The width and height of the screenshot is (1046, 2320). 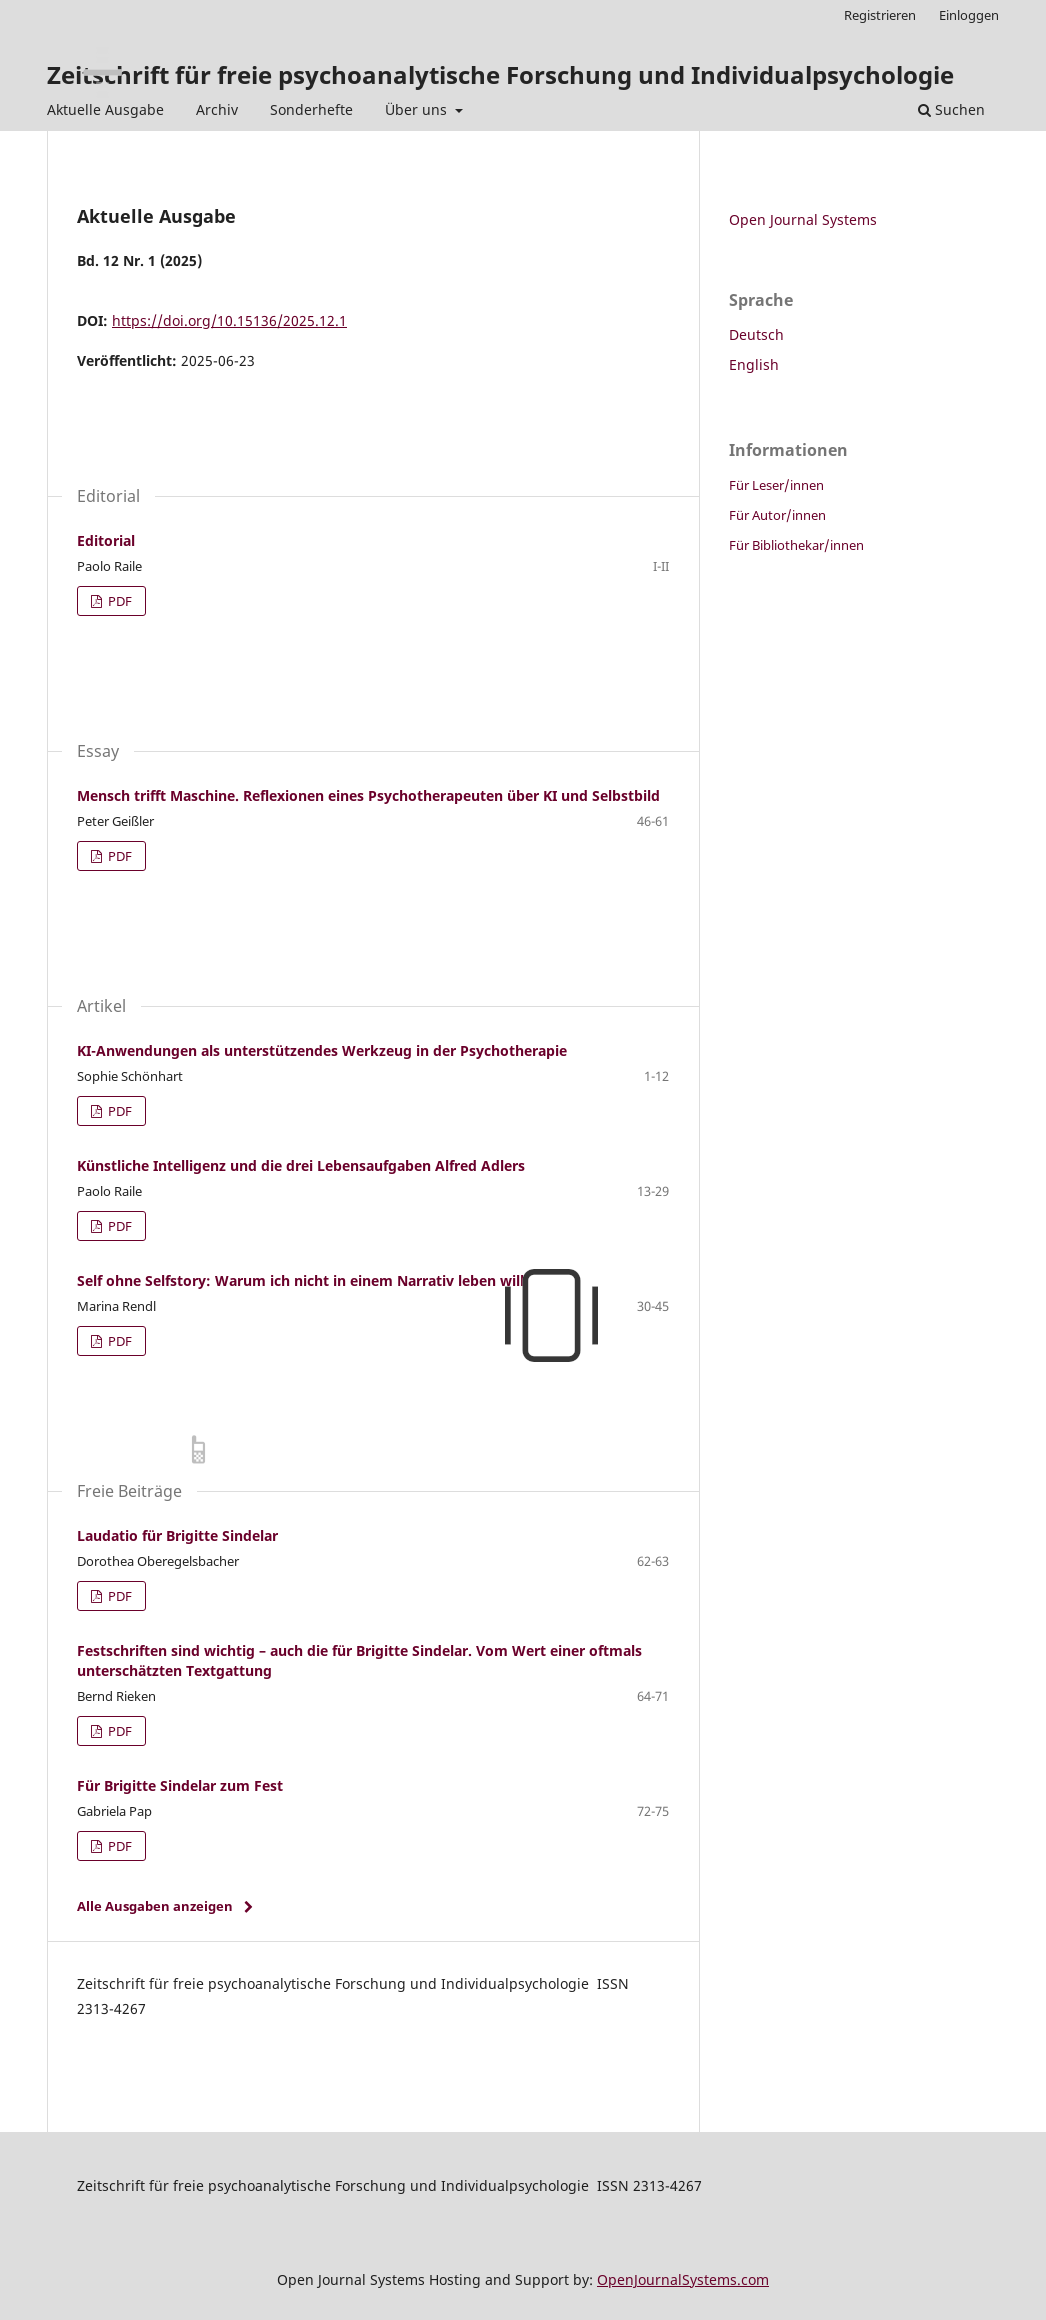 I want to click on access multitasking or window management settings, so click(x=551, y=1315).